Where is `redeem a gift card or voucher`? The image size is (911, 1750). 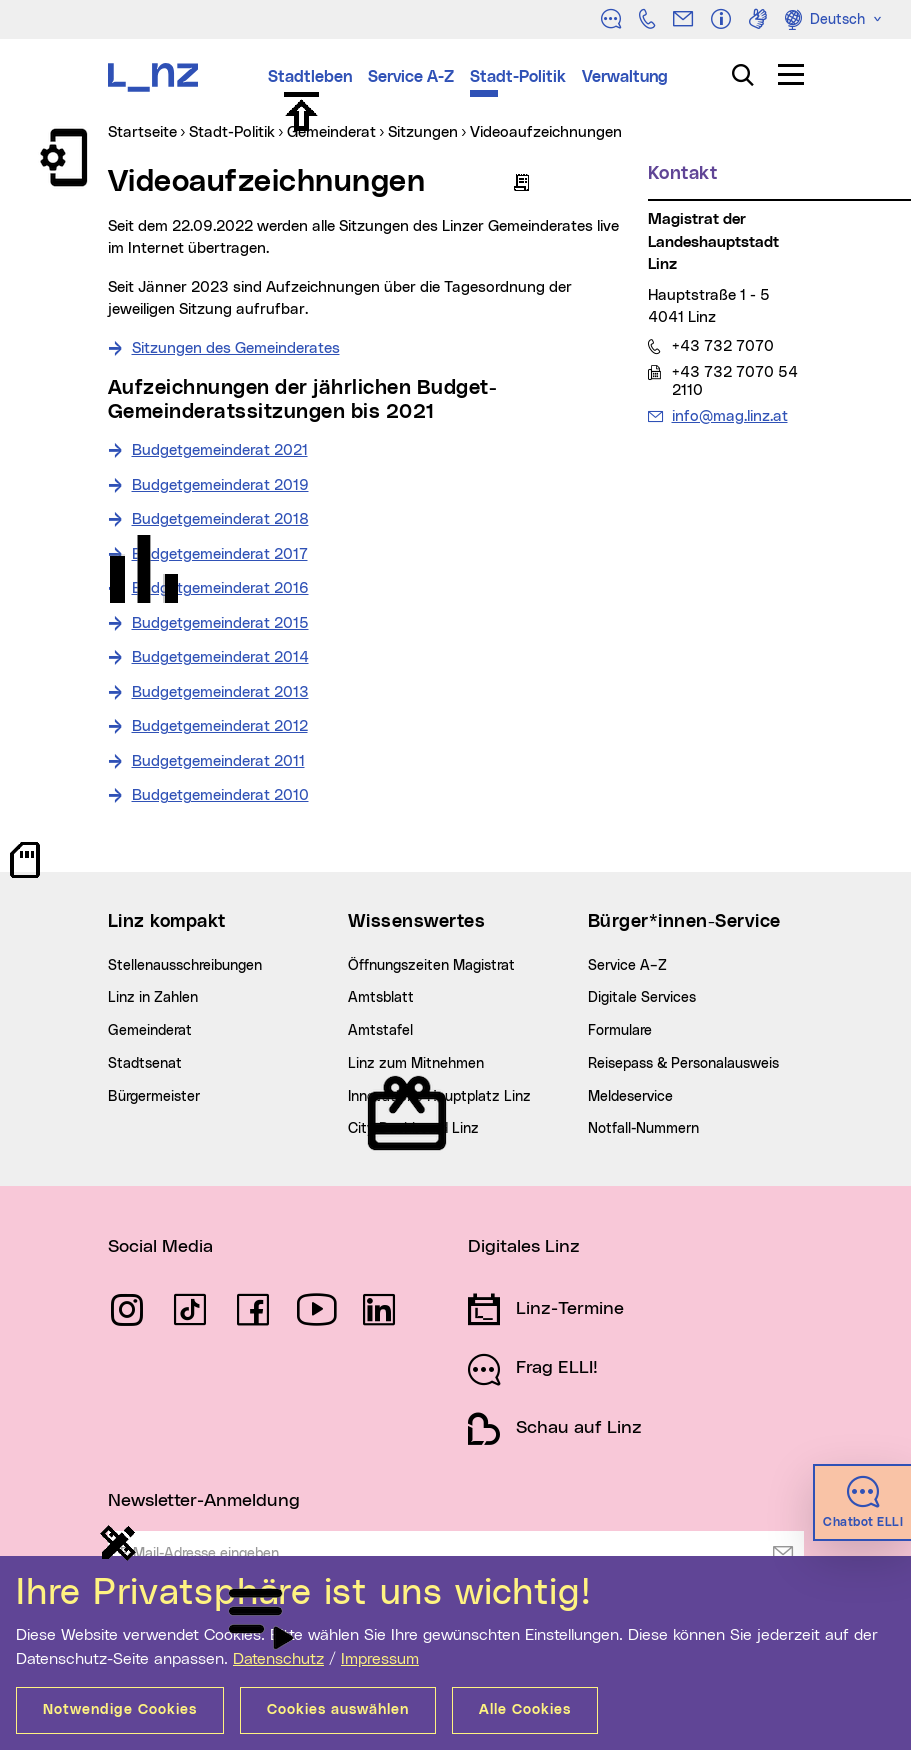
redeem a gift card or voucher is located at coordinates (407, 1115).